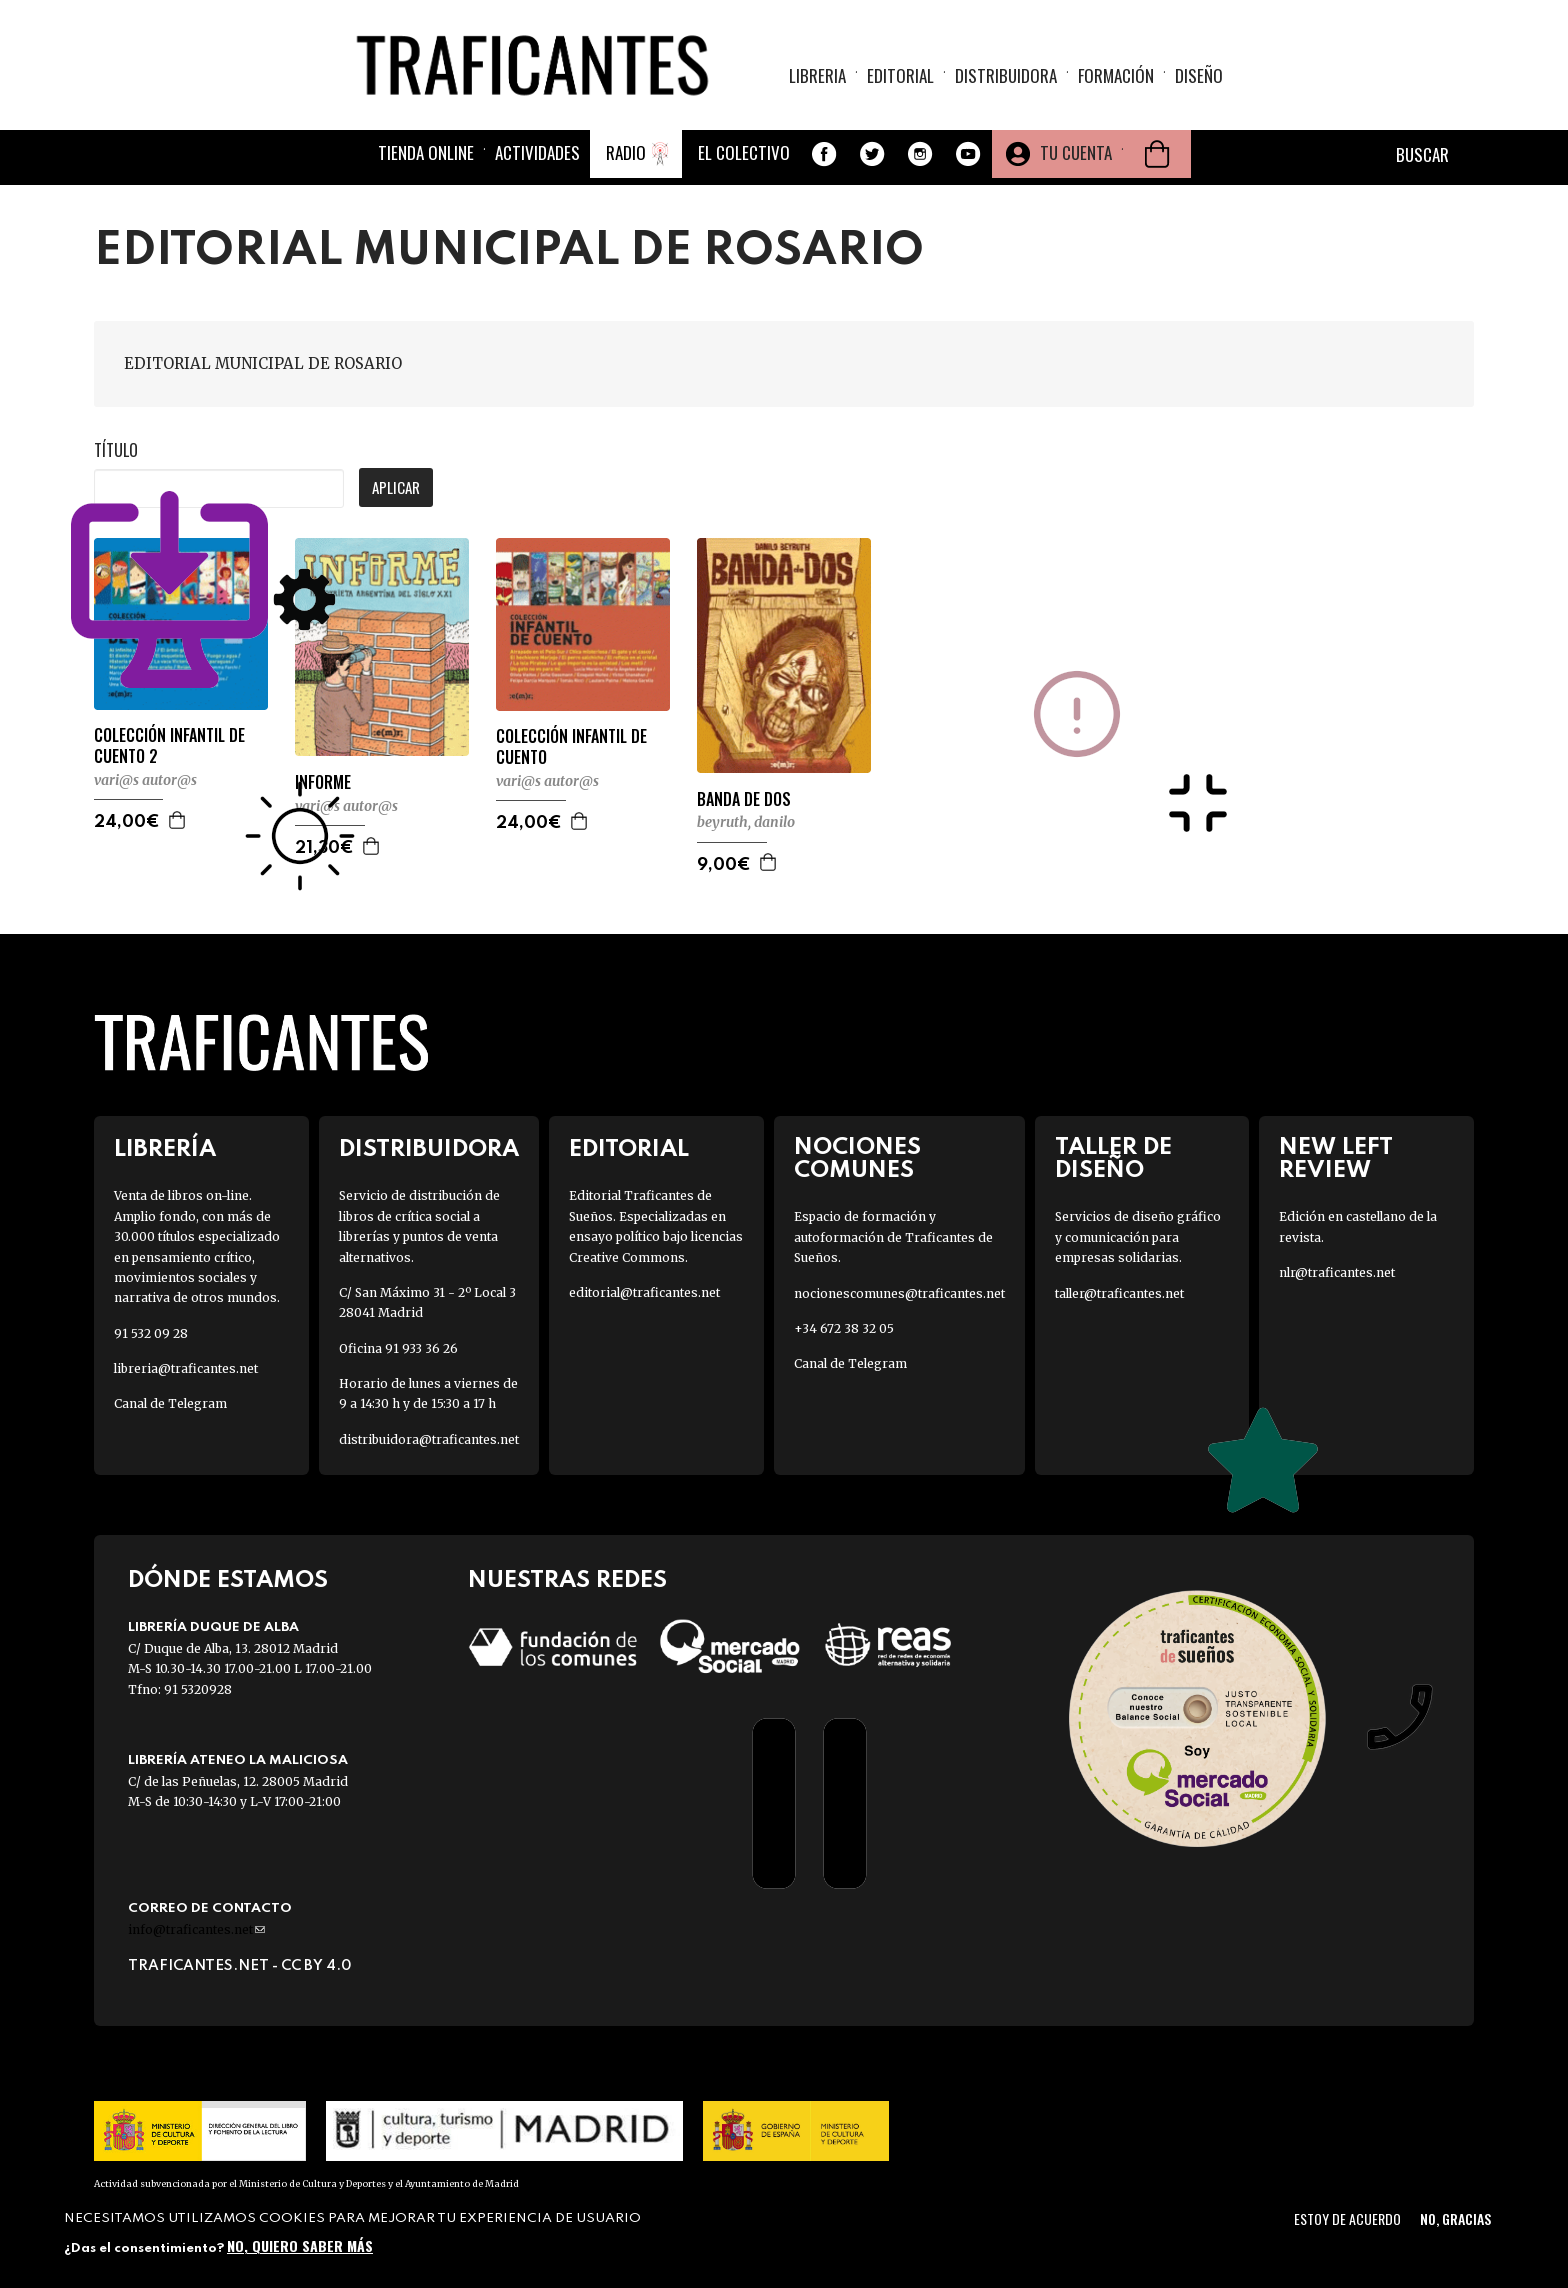 This screenshot has width=1568, height=2288. What do you see at coordinates (1263, 1465) in the screenshot?
I see `indicates a favorited or starred item` at bounding box center [1263, 1465].